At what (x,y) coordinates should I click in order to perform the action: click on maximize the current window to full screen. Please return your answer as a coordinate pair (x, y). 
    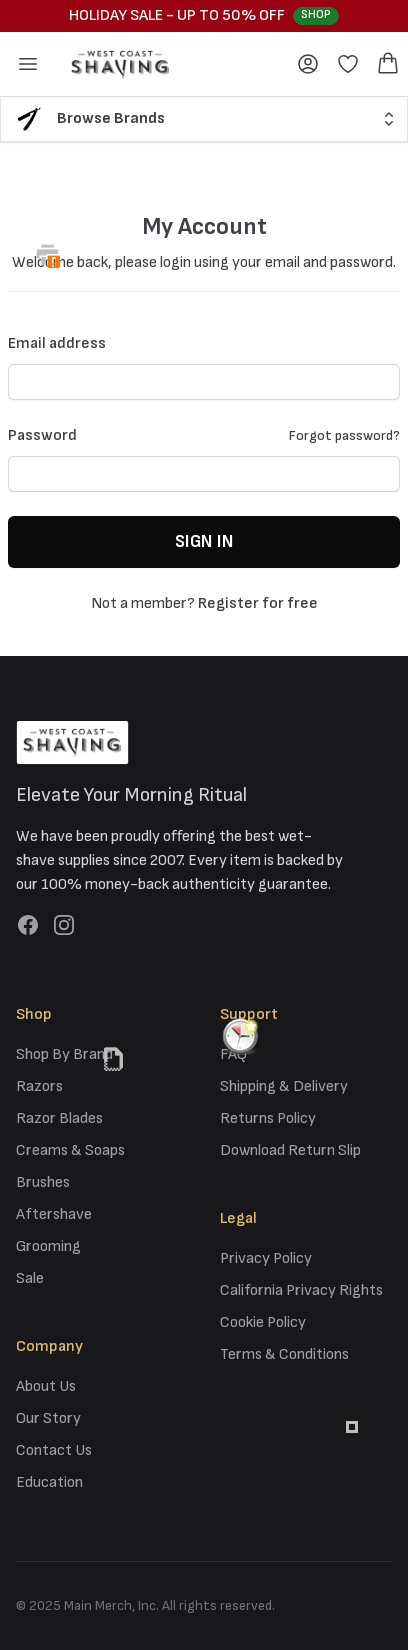
    Looking at the image, I should click on (352, 1427).